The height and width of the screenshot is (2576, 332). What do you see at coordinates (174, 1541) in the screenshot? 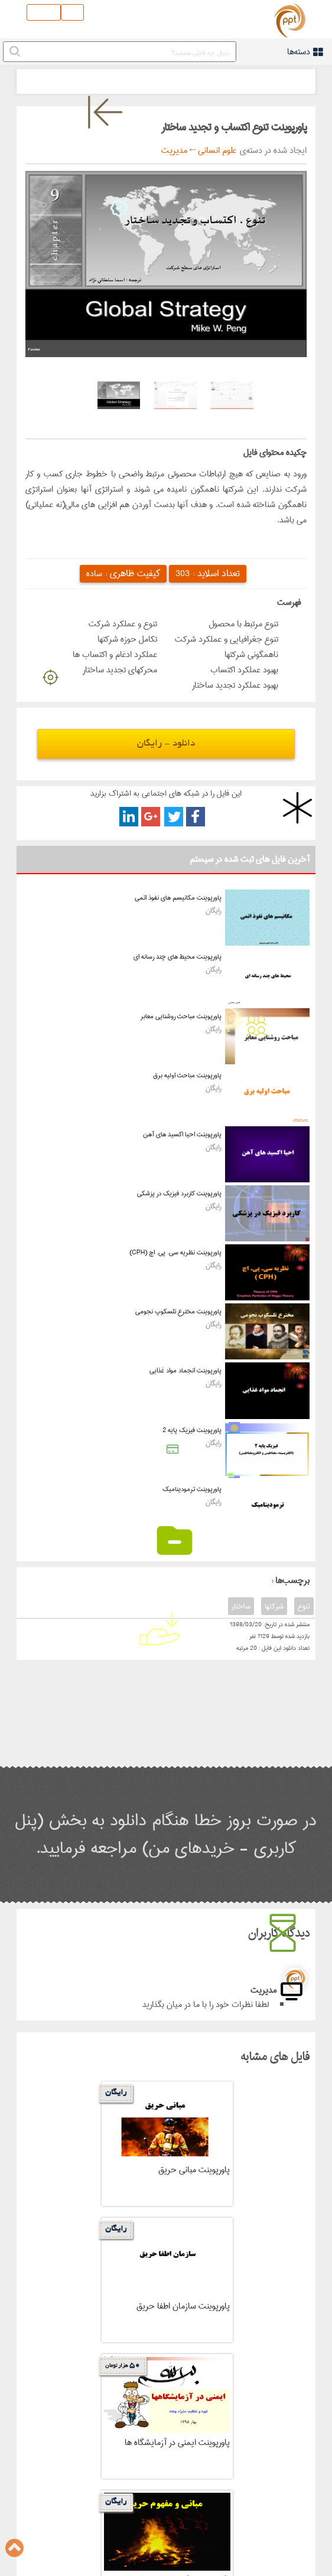
I see `remove a folder` at bounding box center [174, 1541].